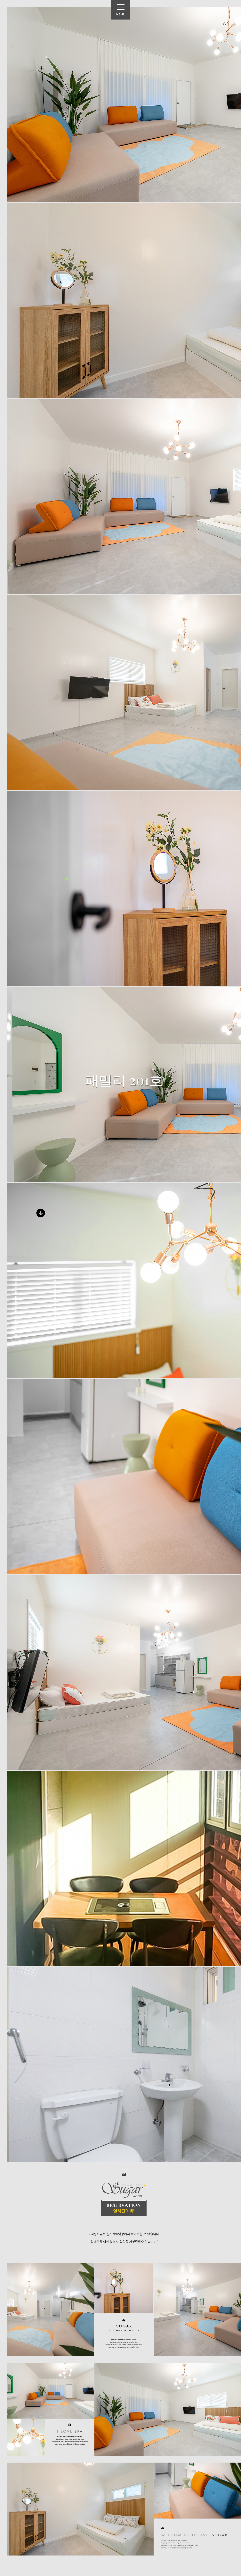 This screenshot has height=2576, width=241. I want to click on upload a file or content, so click(67, 879).